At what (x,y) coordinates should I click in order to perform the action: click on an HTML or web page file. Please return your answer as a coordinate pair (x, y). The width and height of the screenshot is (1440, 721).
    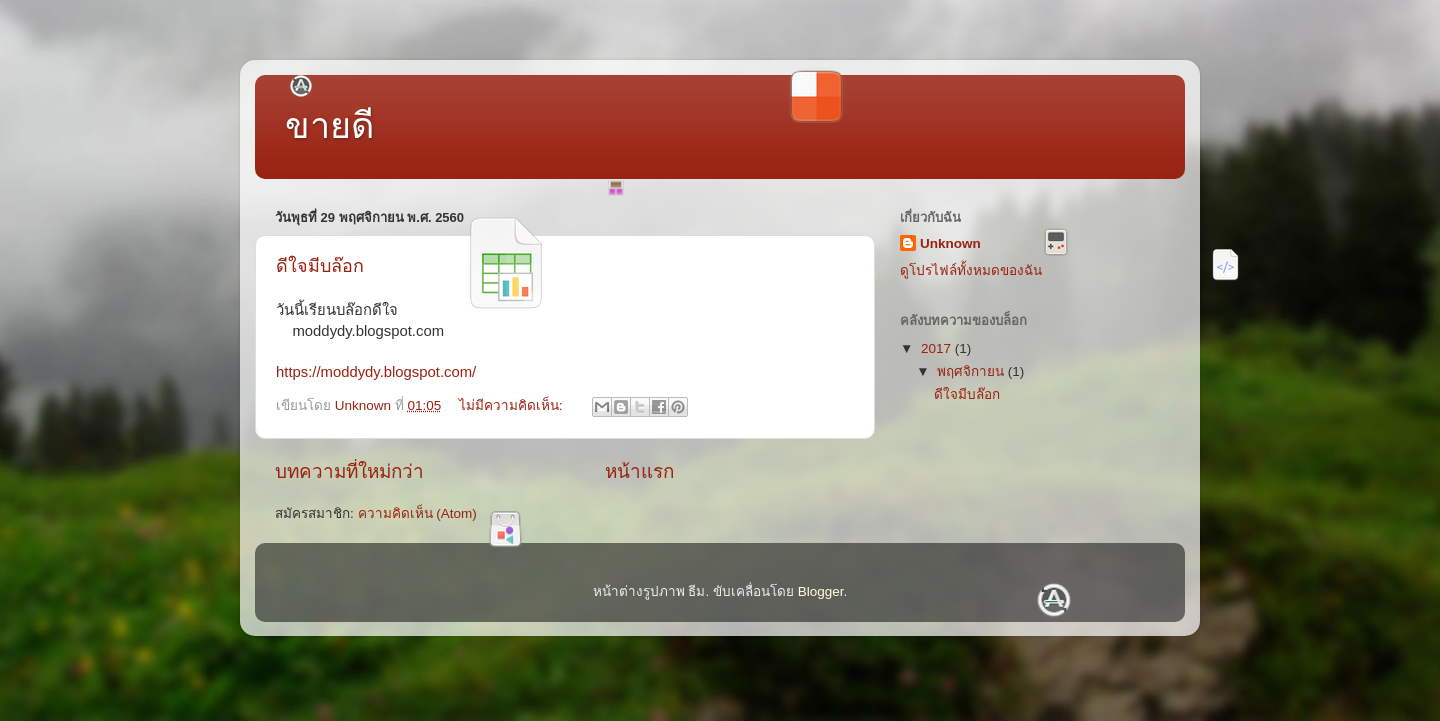
    Looking at the image, I should click on (1225, 264).